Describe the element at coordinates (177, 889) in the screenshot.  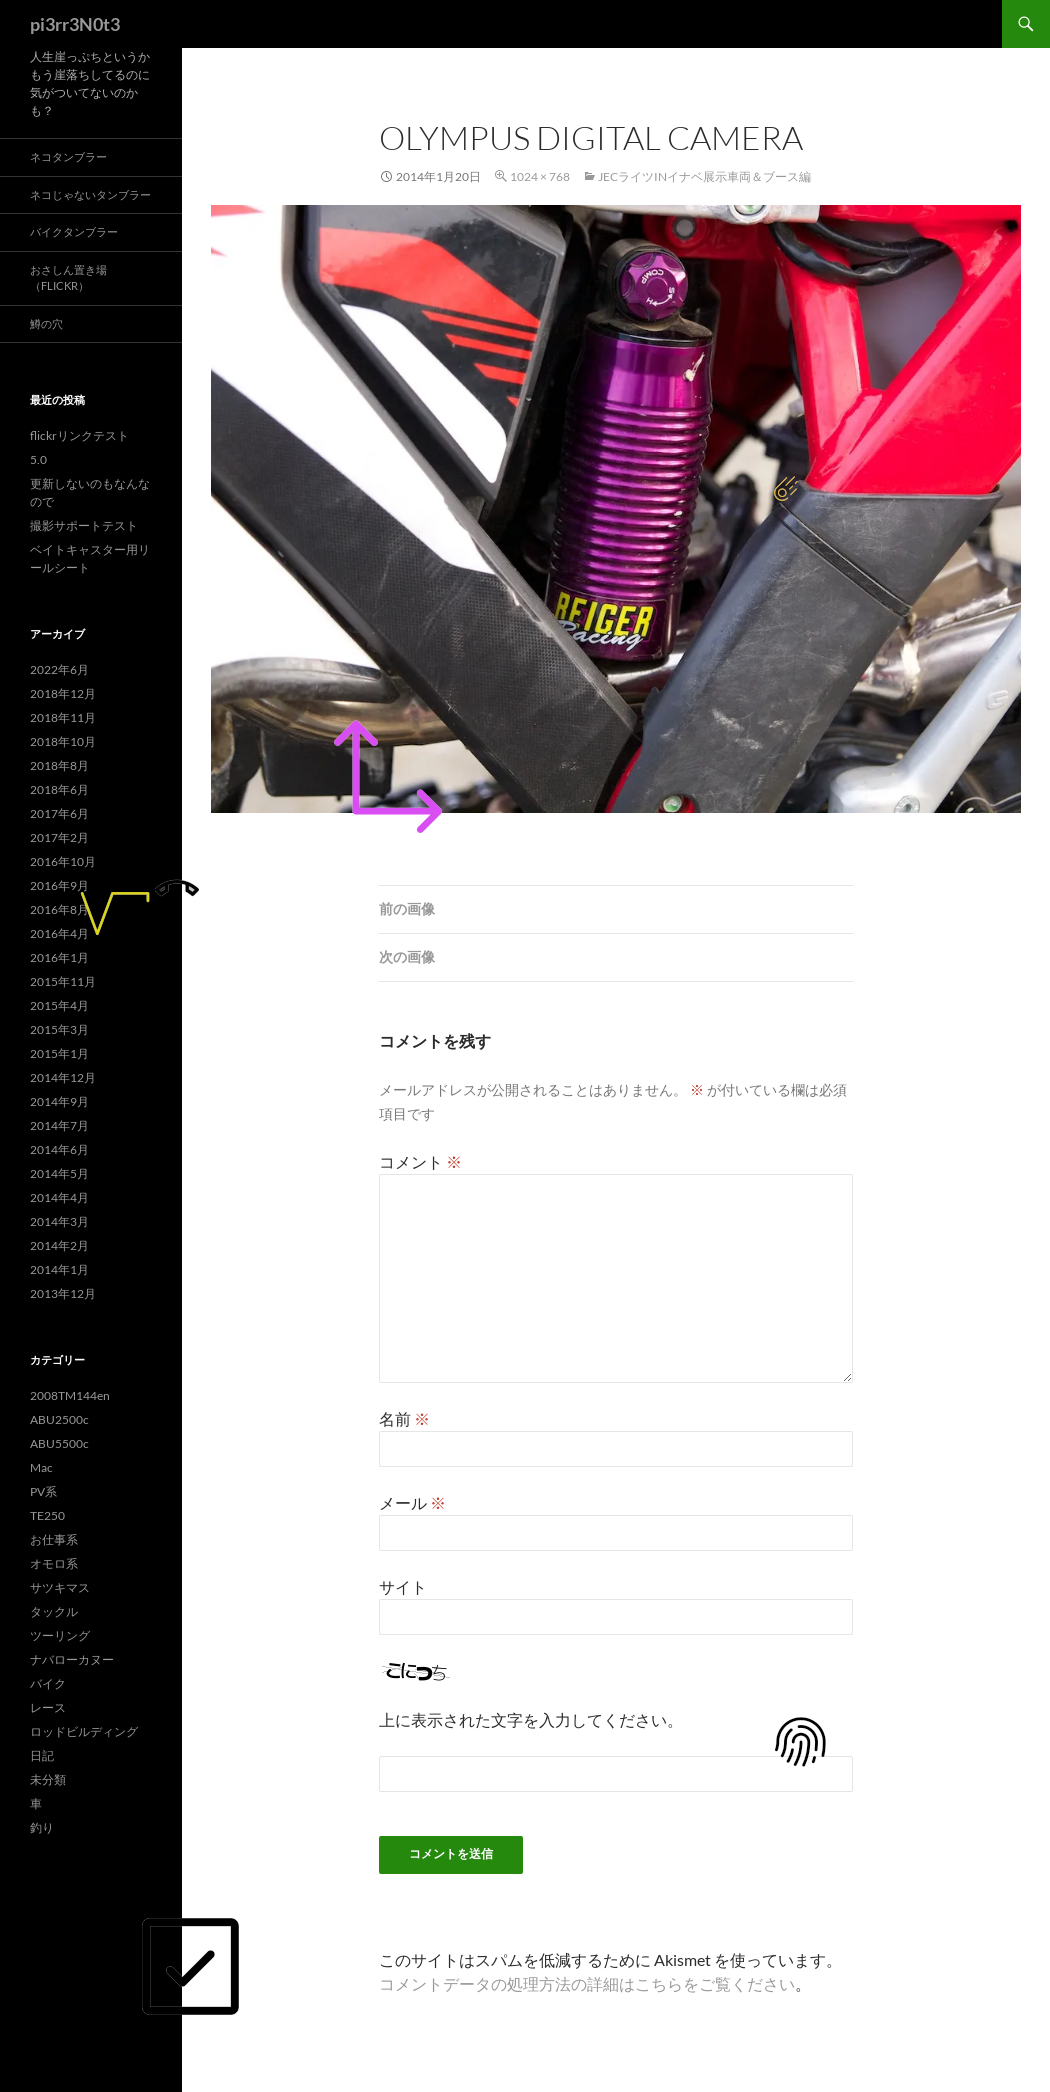
I see `end the current phone call` at that location.